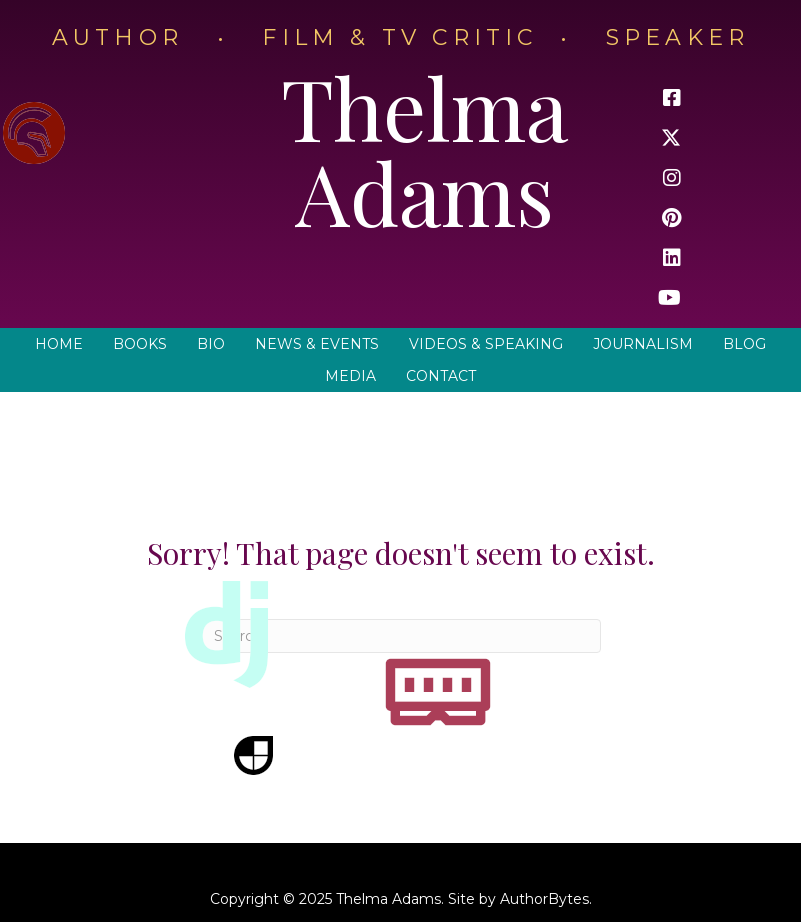  I want to click on Django web framework logo, so click(226, 634).